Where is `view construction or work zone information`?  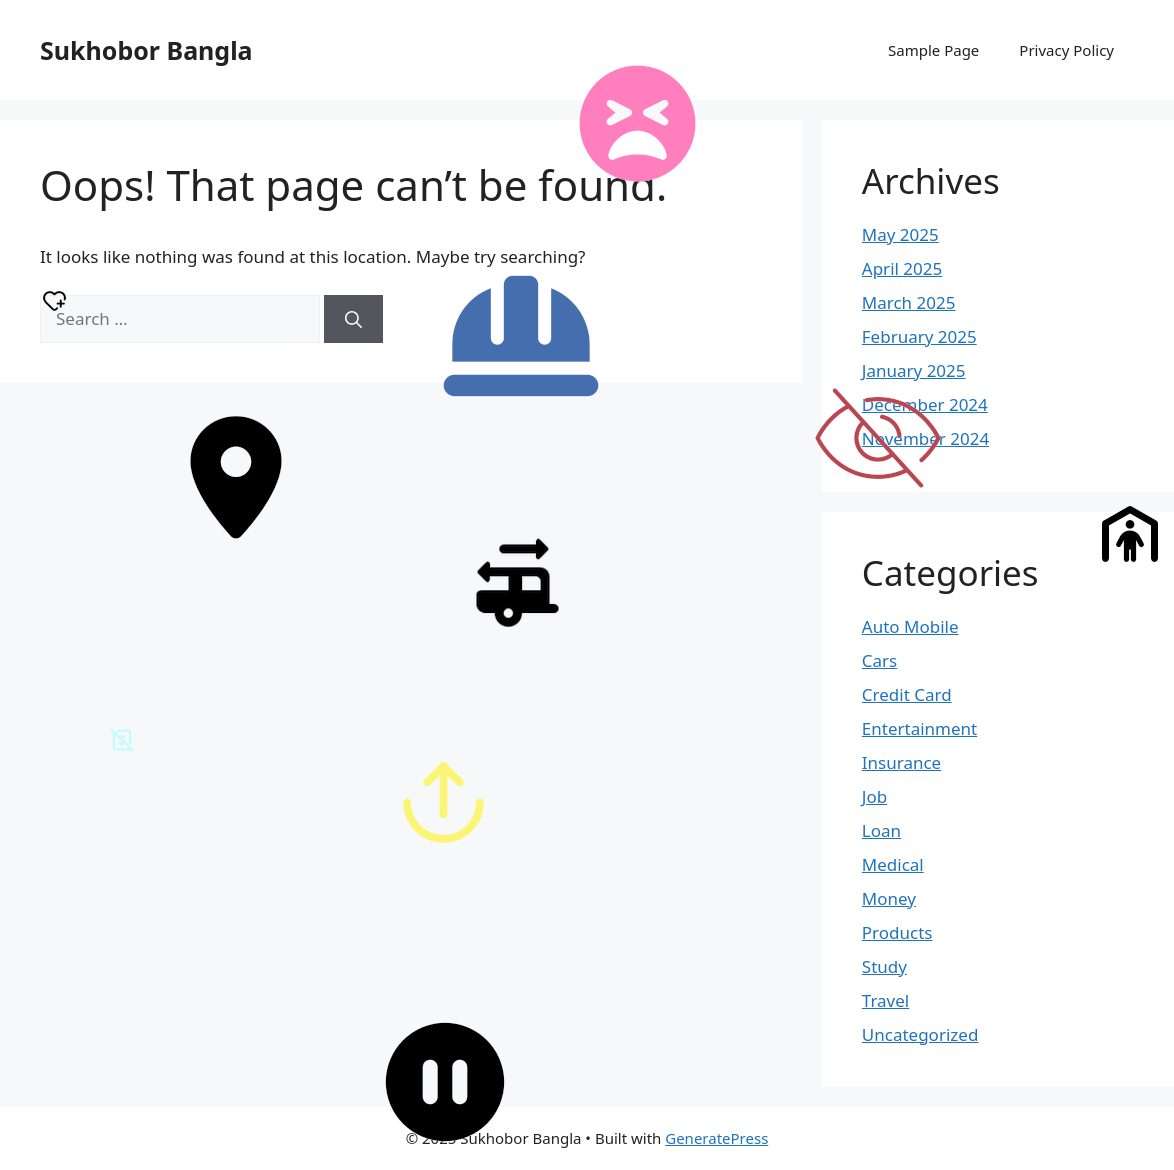 view construction or work zone information is located at coordinates (521, 336).